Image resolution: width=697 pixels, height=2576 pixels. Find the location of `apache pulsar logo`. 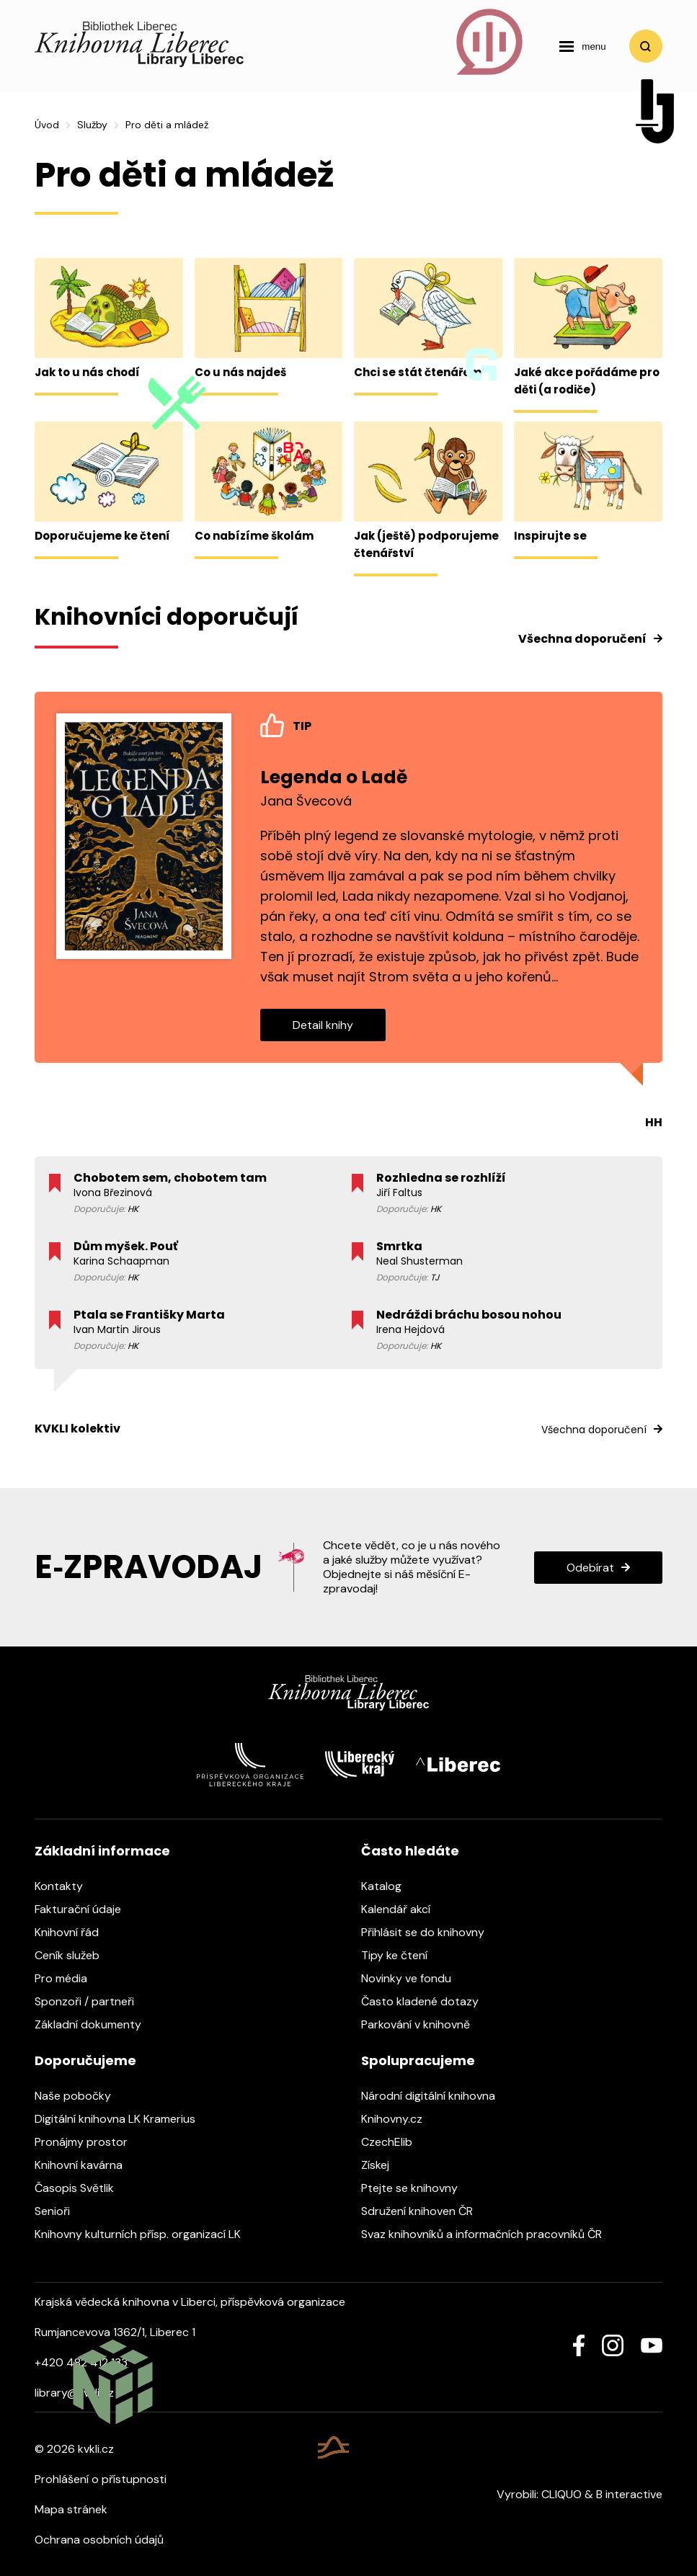

apache pulsar logo is located at coordinates (333, 2447).